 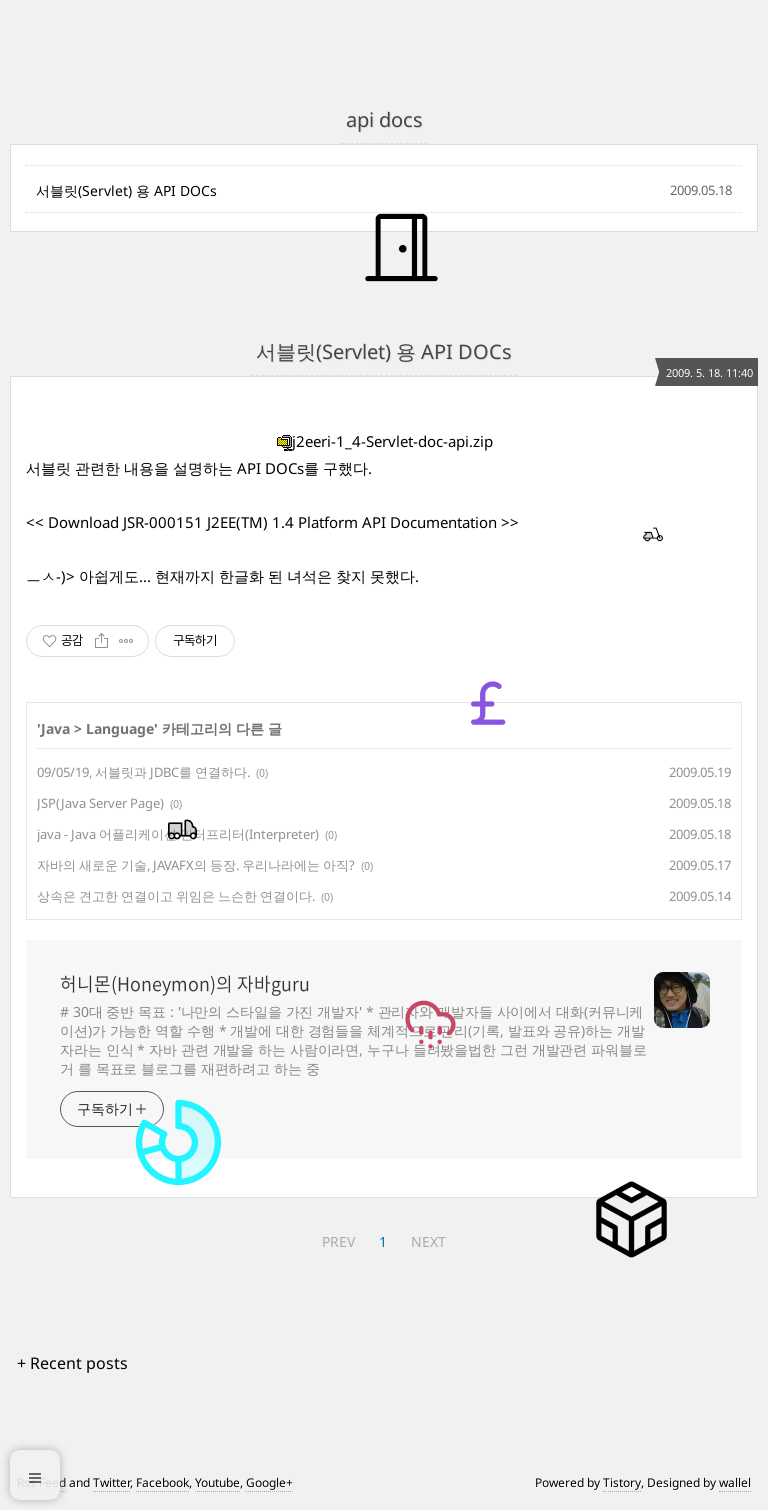 I want to click on open CodeSandbox development environment, so click(x=631, y=1219).